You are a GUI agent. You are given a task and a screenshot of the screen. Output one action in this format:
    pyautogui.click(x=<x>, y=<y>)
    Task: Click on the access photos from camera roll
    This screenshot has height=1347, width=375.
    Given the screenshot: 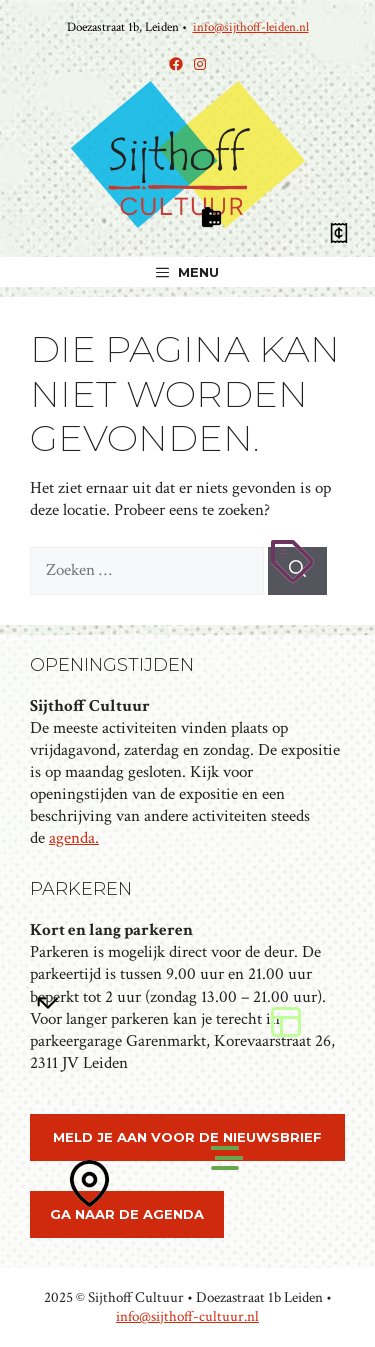 What is the action you would take?
    pyautogui.click(x=211, y=217)
    